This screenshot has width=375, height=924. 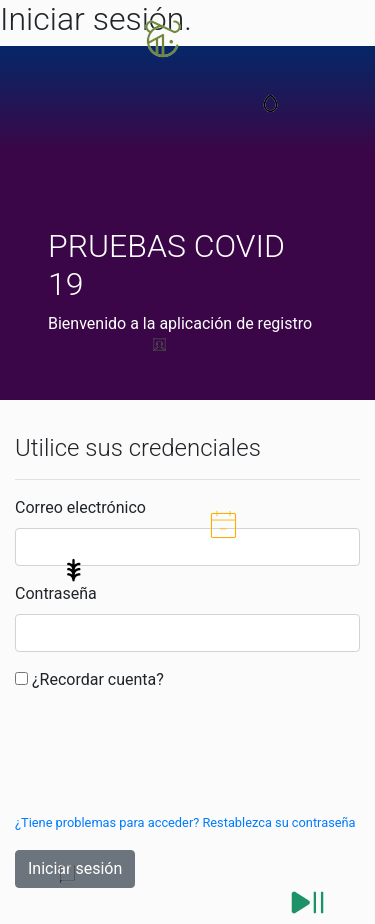 I want to click on indicates egg or egg-containing ingredients in food items, so click(x=270, y=103).